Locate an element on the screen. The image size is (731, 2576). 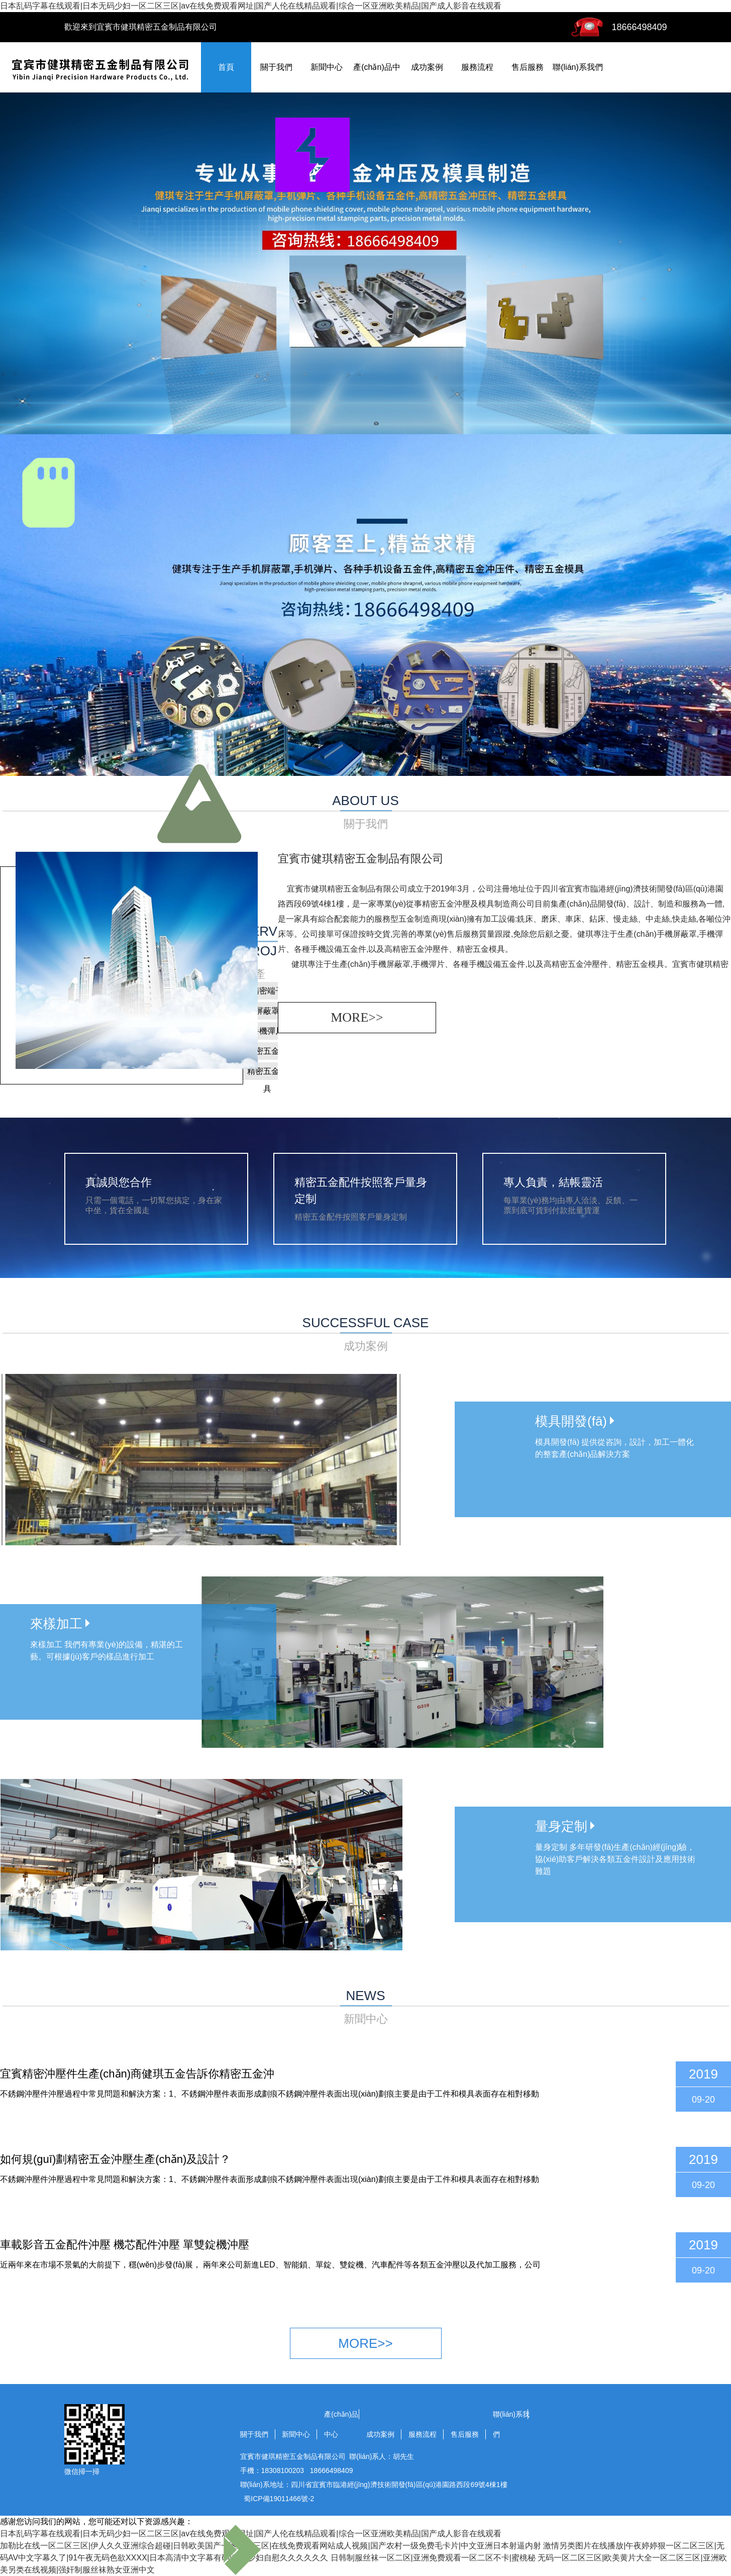
open collabora online document editor is located at coordinates (242, 2550).